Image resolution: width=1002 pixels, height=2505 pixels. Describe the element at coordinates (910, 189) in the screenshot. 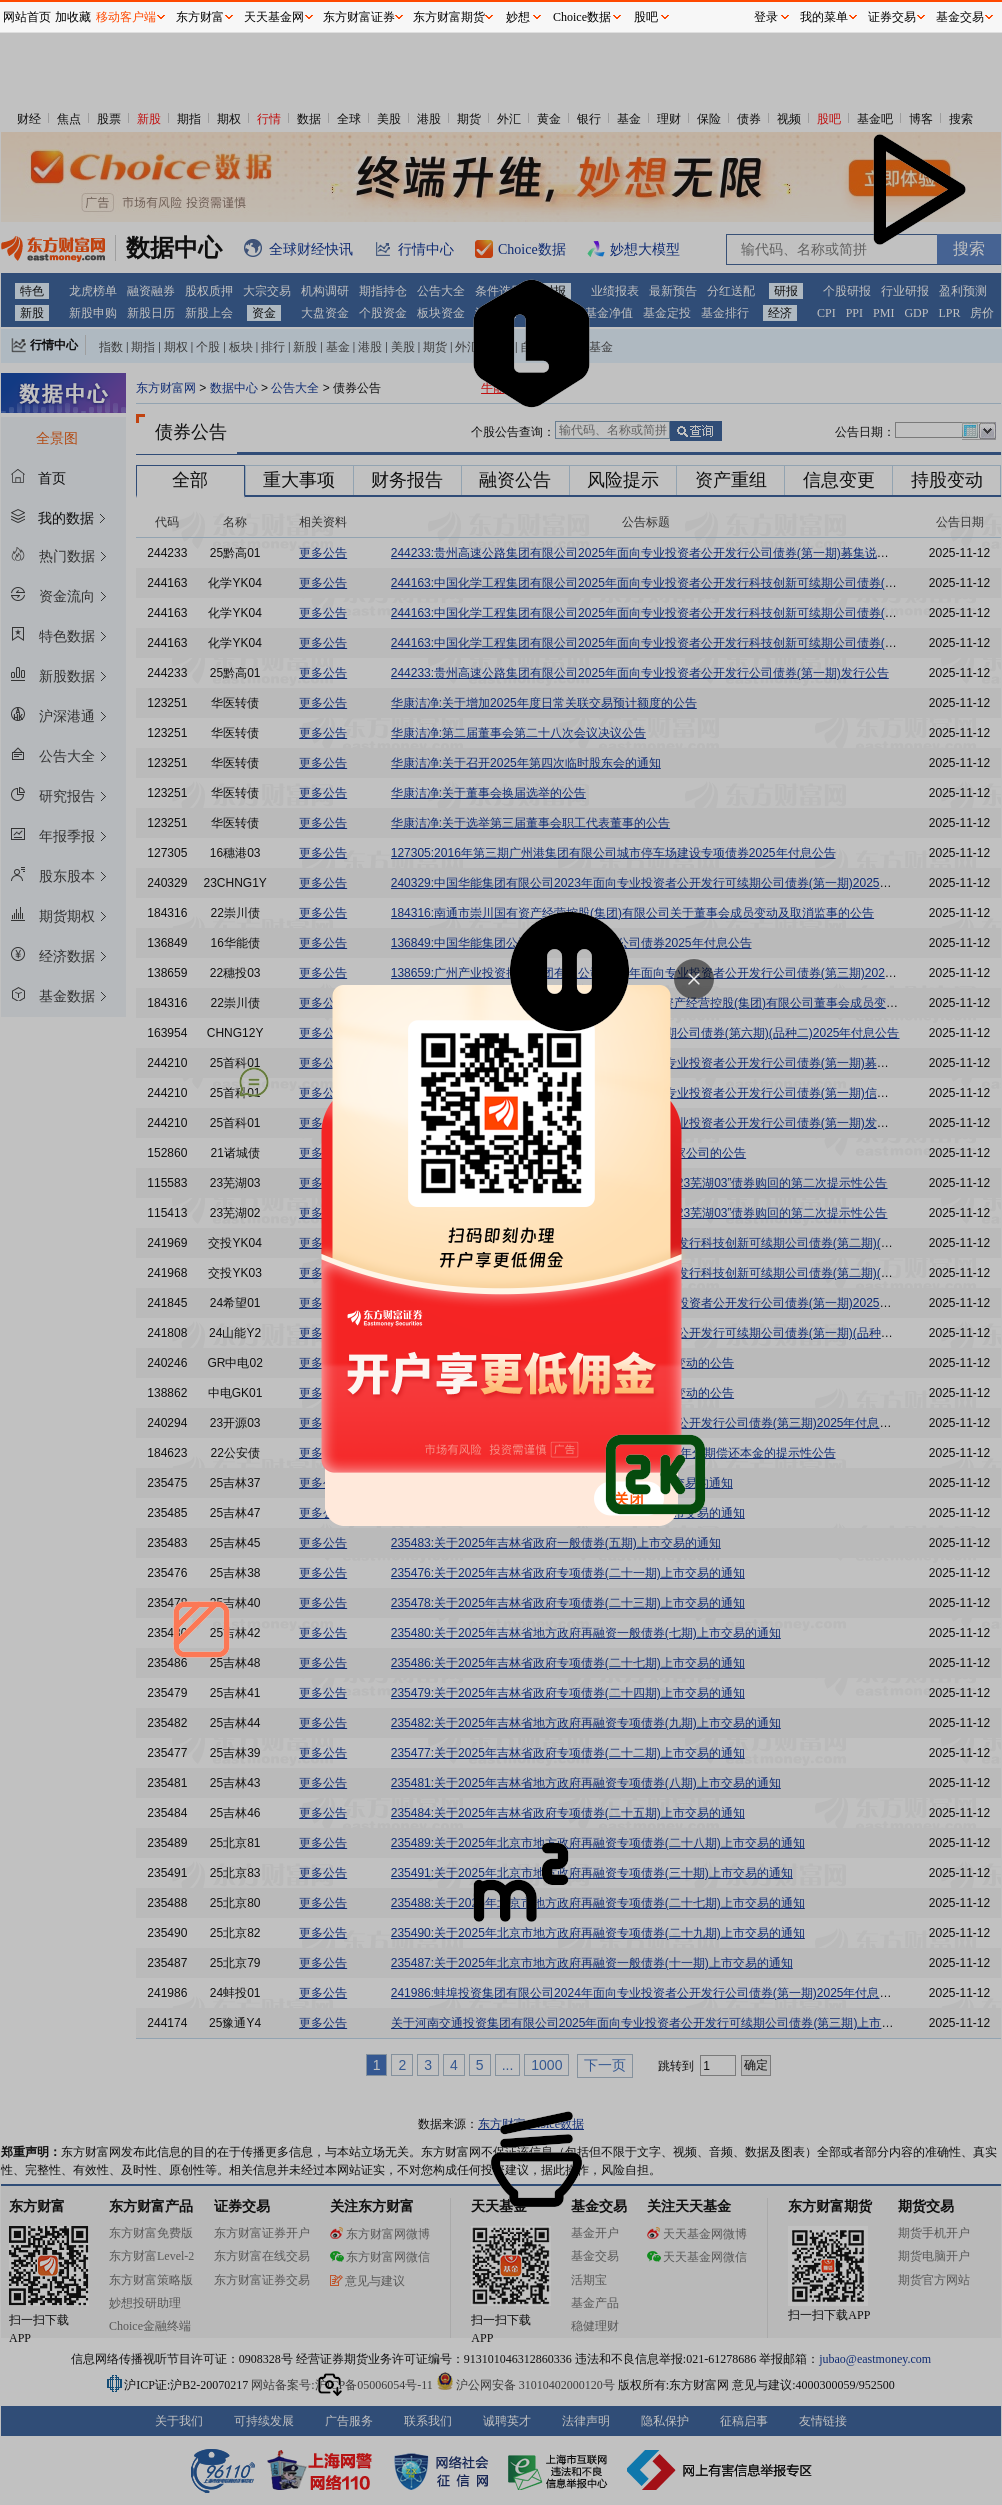

I see `play media or start playback` at that location.